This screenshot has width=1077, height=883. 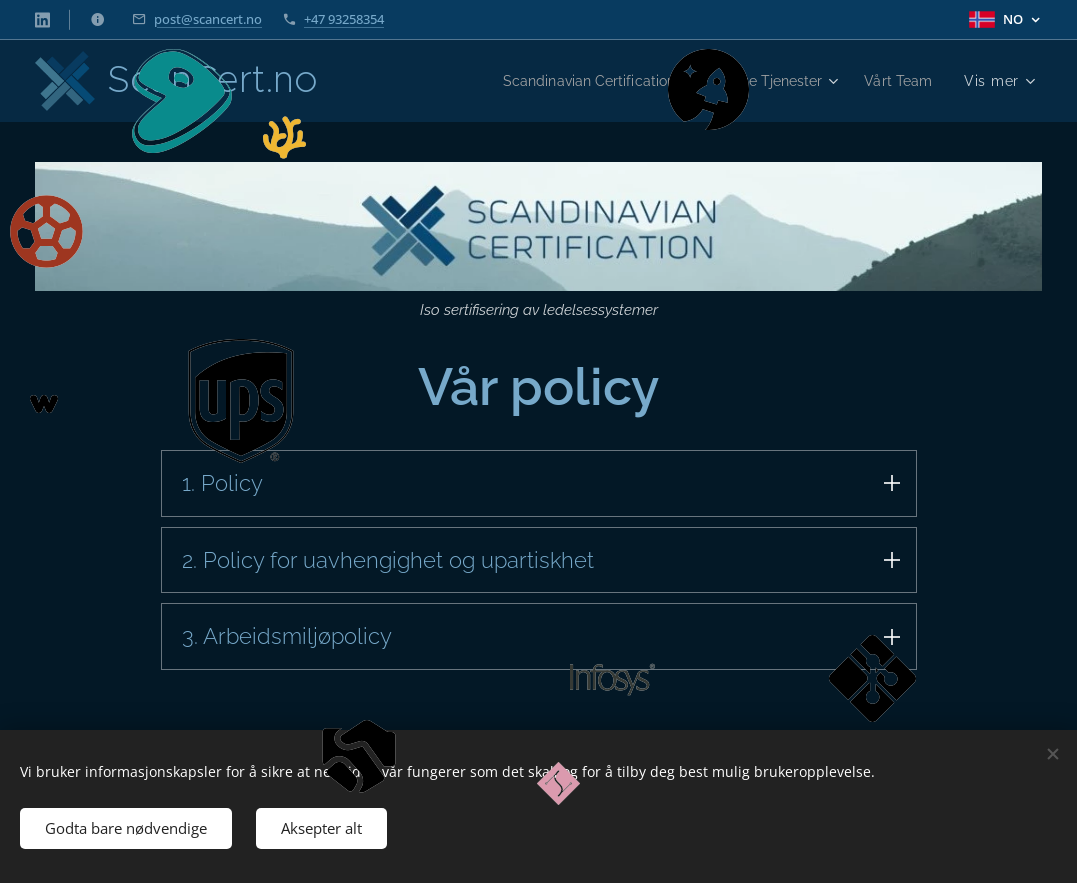 What do you see at coordinates (241, 401) in the screenshot?
I see `UPS shipping and tracking services` at bounding box center [241, 401].